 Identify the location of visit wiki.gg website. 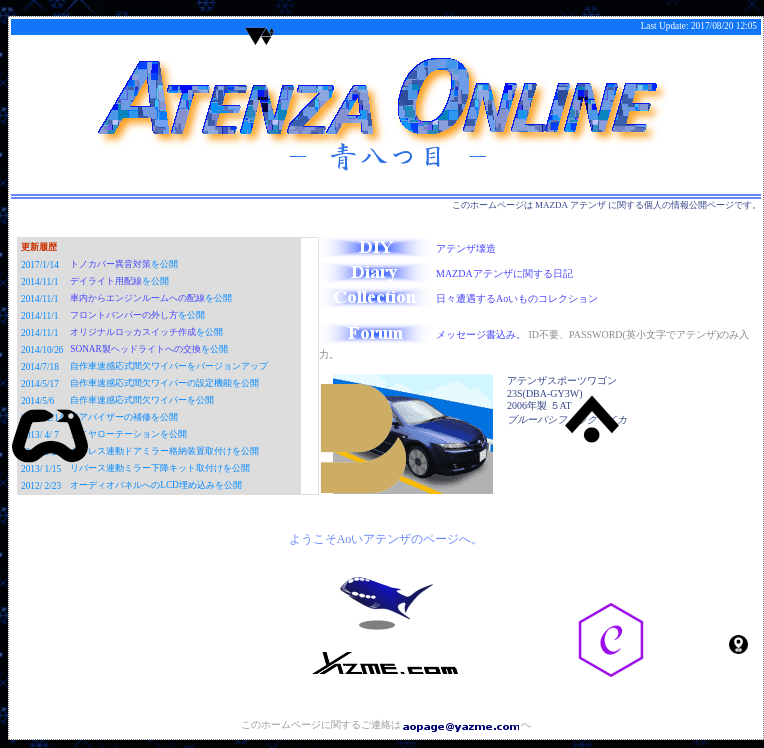
(50, 436).